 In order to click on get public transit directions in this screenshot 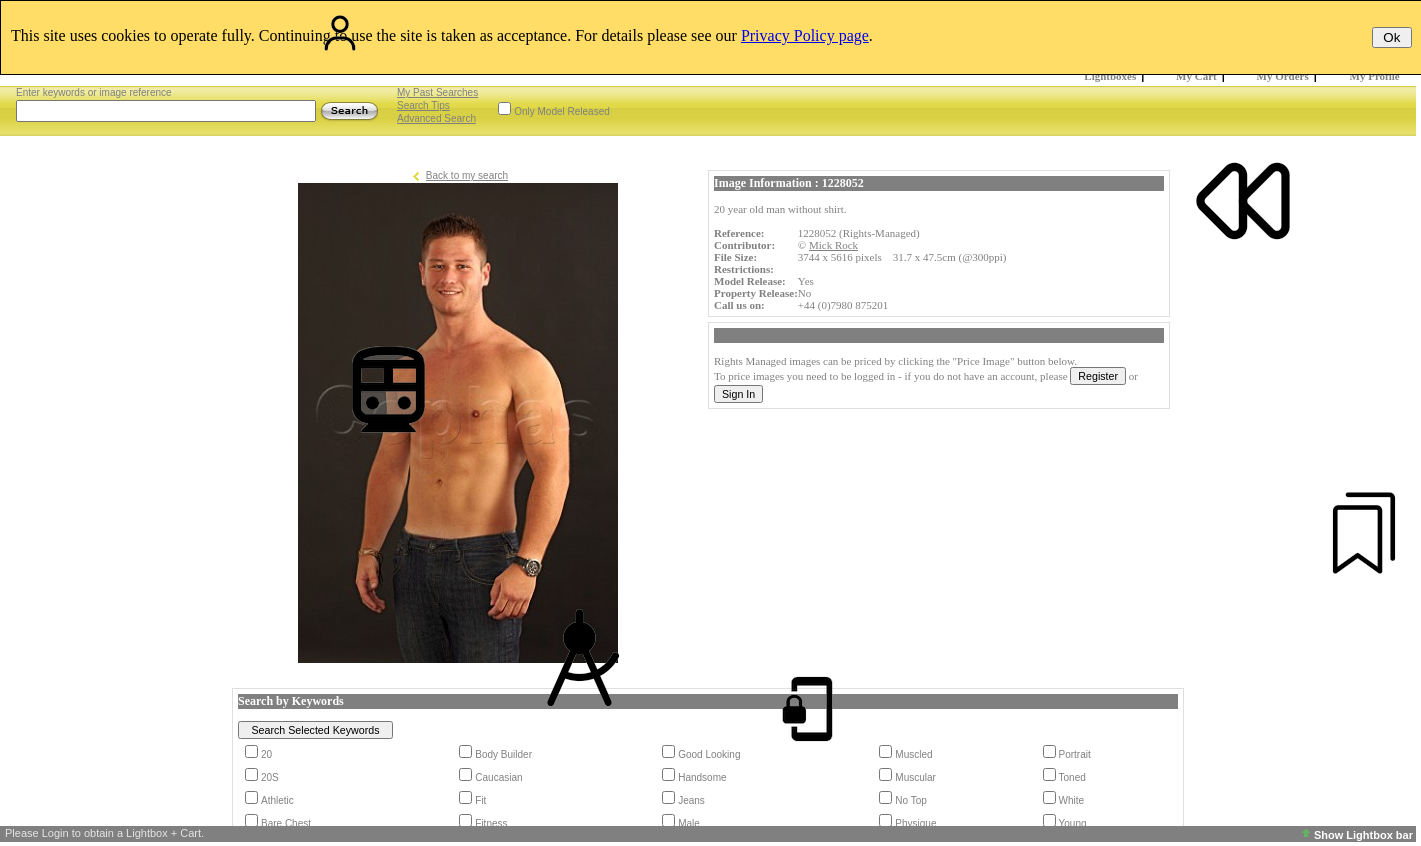, I will do `click(388, 391)`.